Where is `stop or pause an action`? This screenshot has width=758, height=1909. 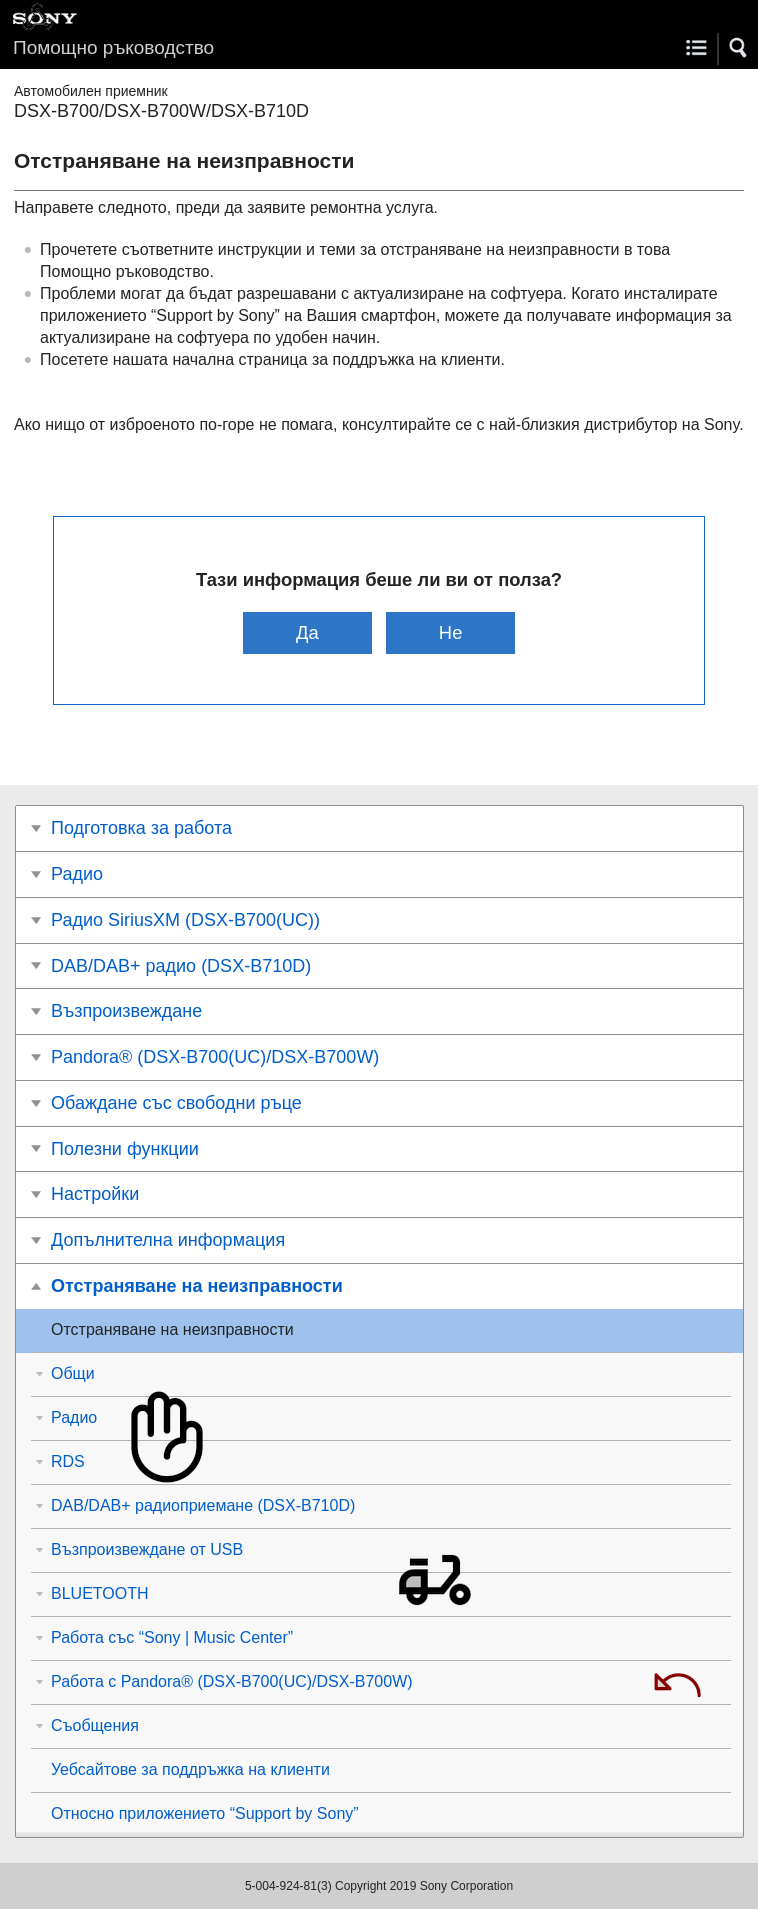 stop or pause an action is located at coordinates (167, 1437).